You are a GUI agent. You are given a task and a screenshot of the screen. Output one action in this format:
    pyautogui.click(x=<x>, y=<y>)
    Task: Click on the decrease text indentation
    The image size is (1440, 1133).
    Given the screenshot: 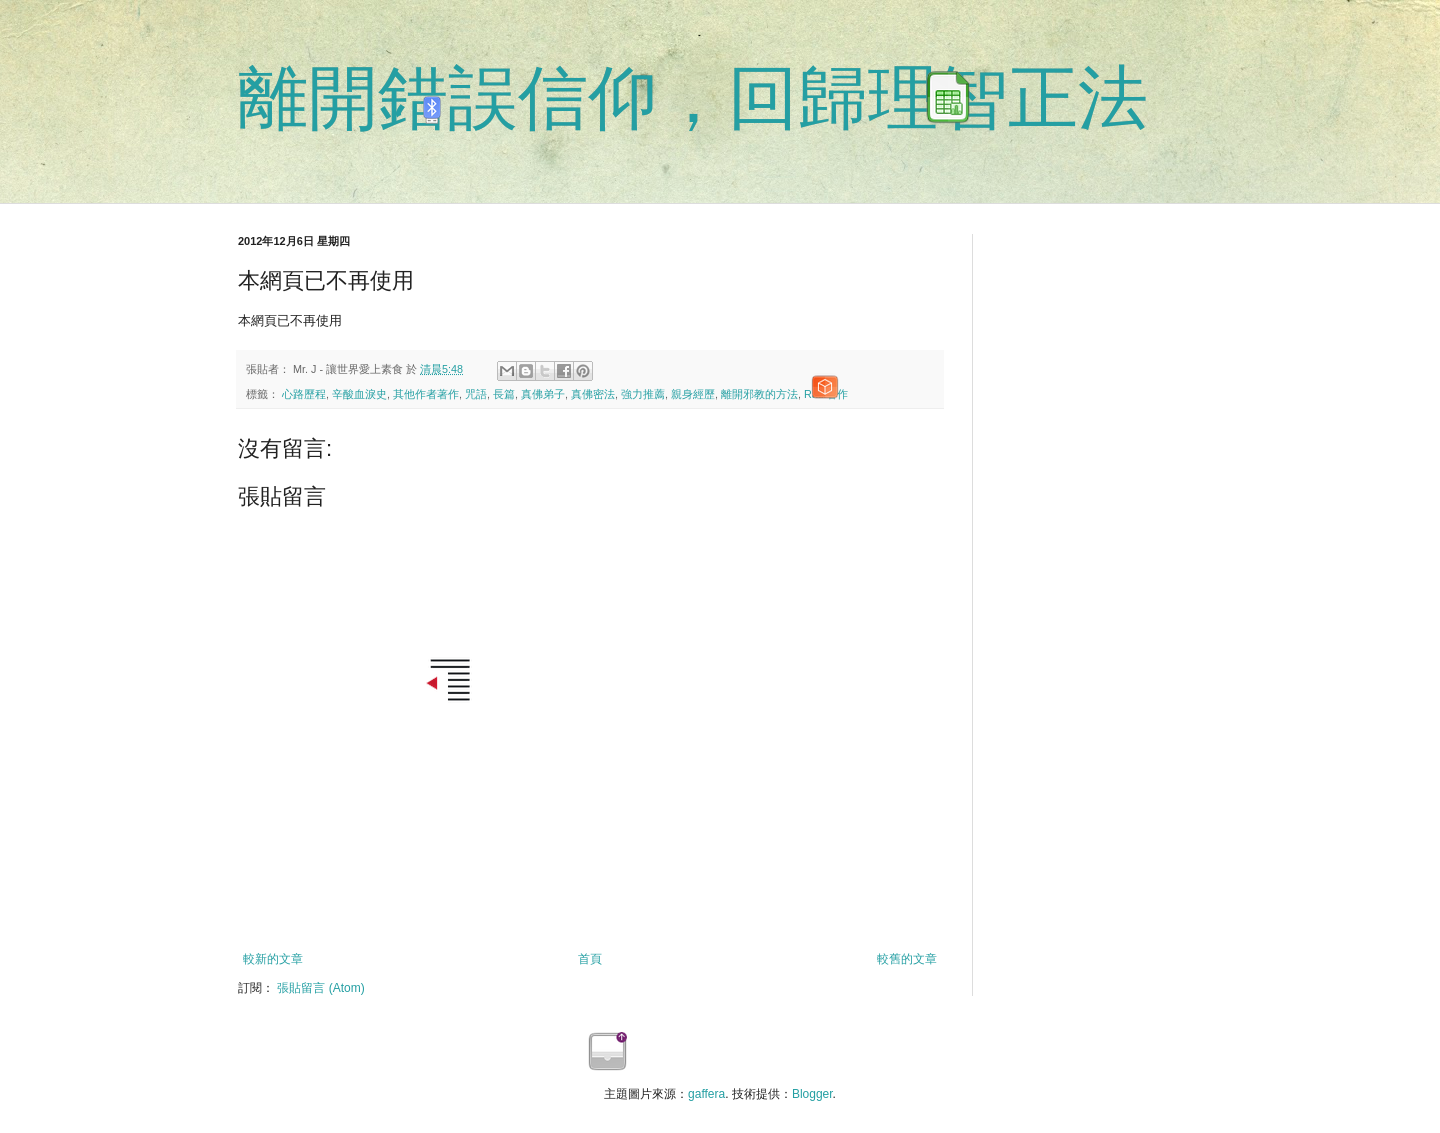 What is the action you would take?
    pyautogui.click(x=448, y=681)
    